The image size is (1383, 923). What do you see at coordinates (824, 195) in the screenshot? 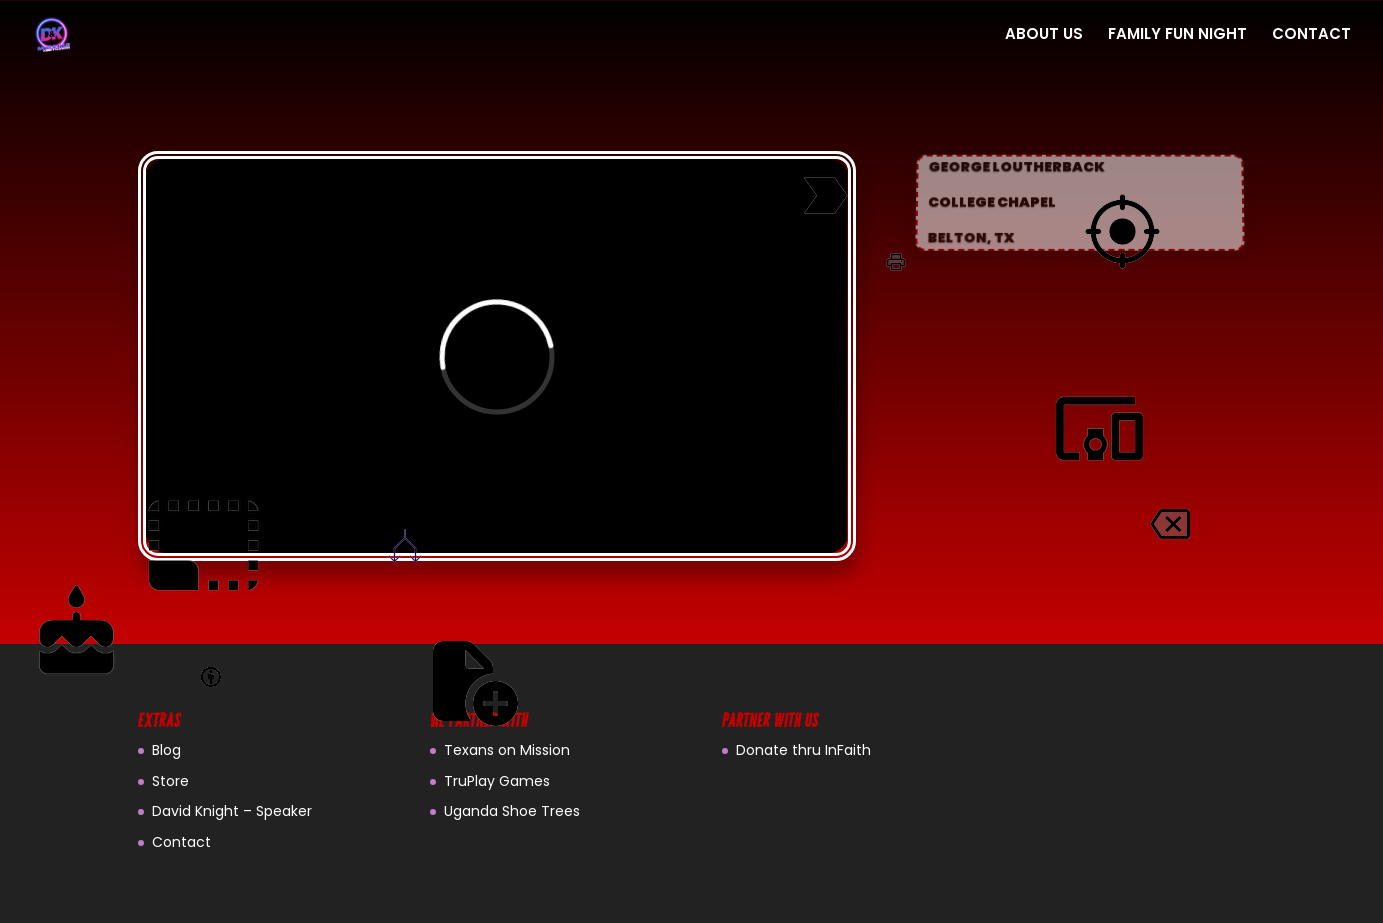
I see `mark message as important` at bounding box center [824, 195].